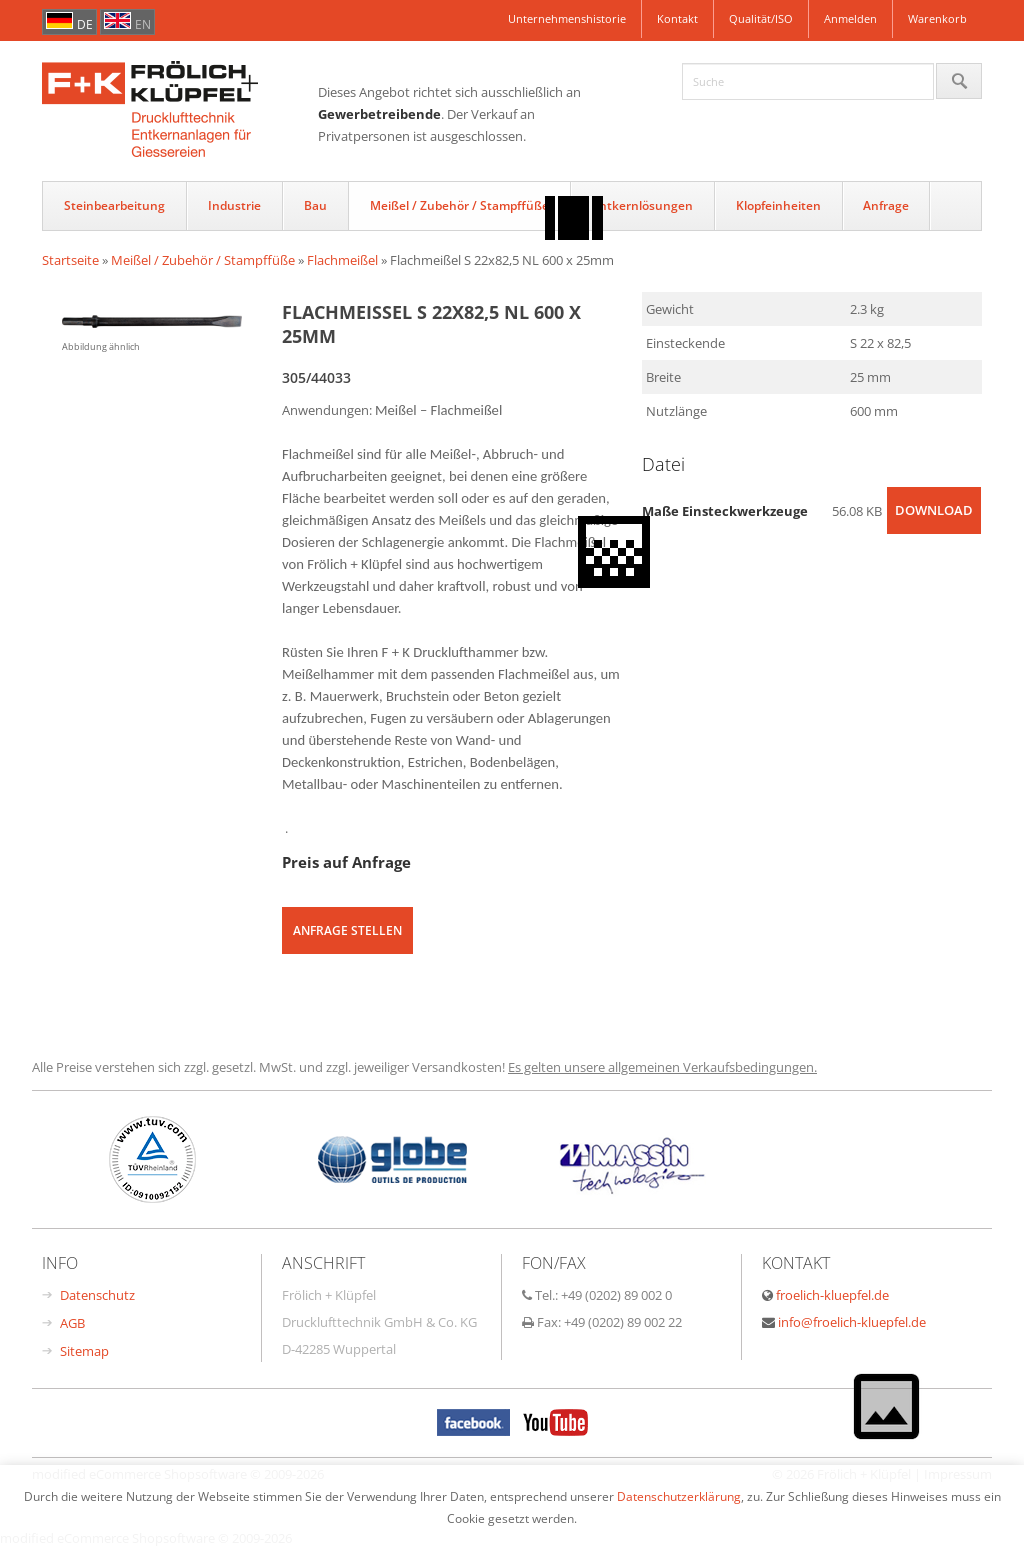 The height and width of the screenshot is (1549, 1024). What do you see at coordinates (572, 220) in the screenshot?
I see `switch to column or array view layout` at bounding box center [572, 220].